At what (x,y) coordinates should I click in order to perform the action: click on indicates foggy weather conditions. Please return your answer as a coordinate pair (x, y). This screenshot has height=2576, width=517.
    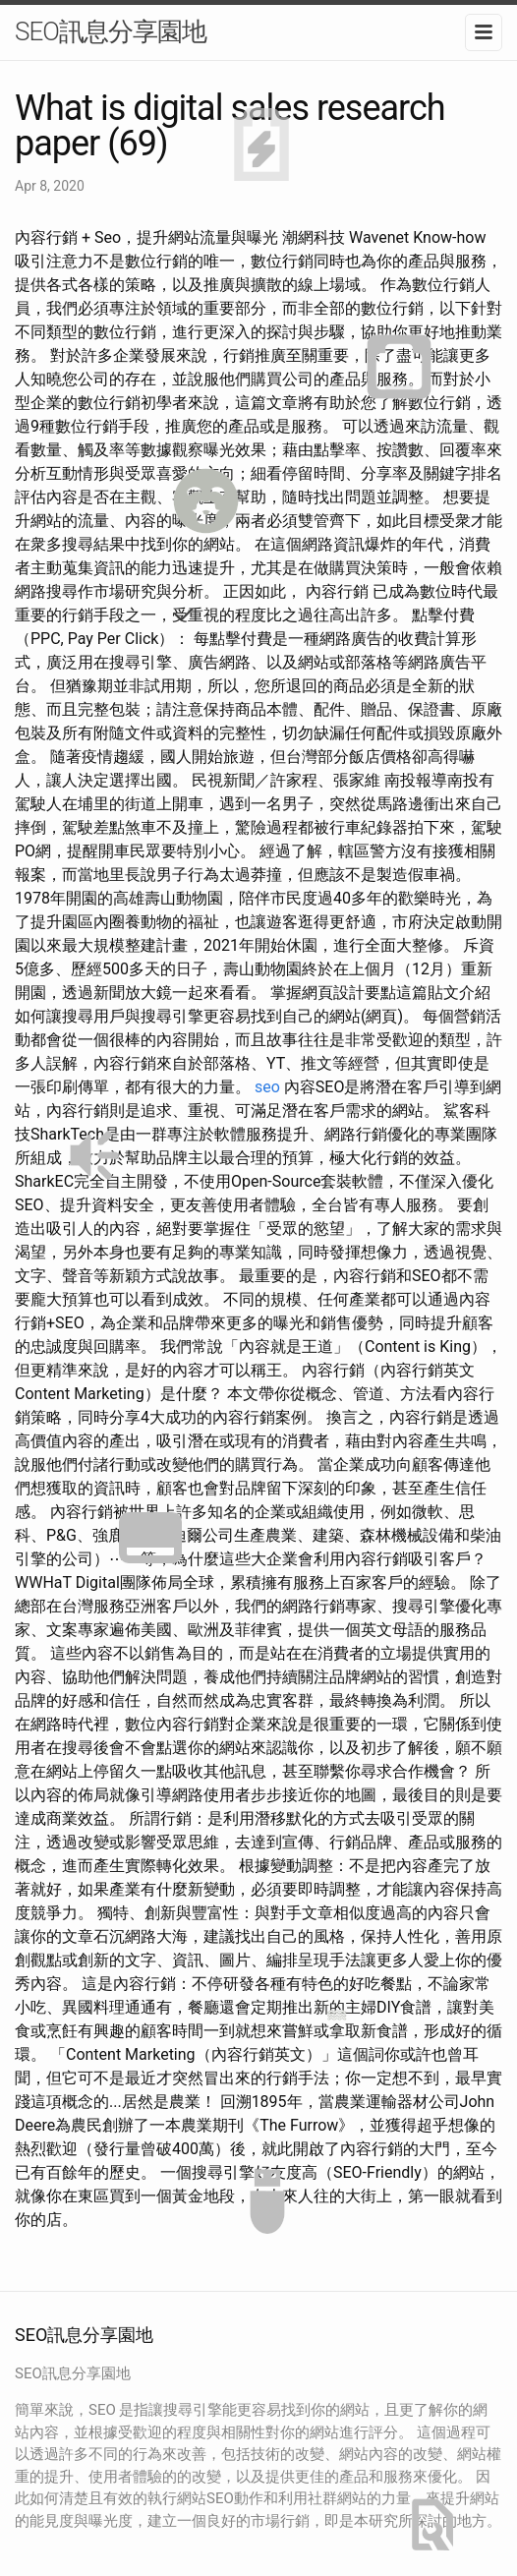
    Looking at the image, I should click on (337, 2015).